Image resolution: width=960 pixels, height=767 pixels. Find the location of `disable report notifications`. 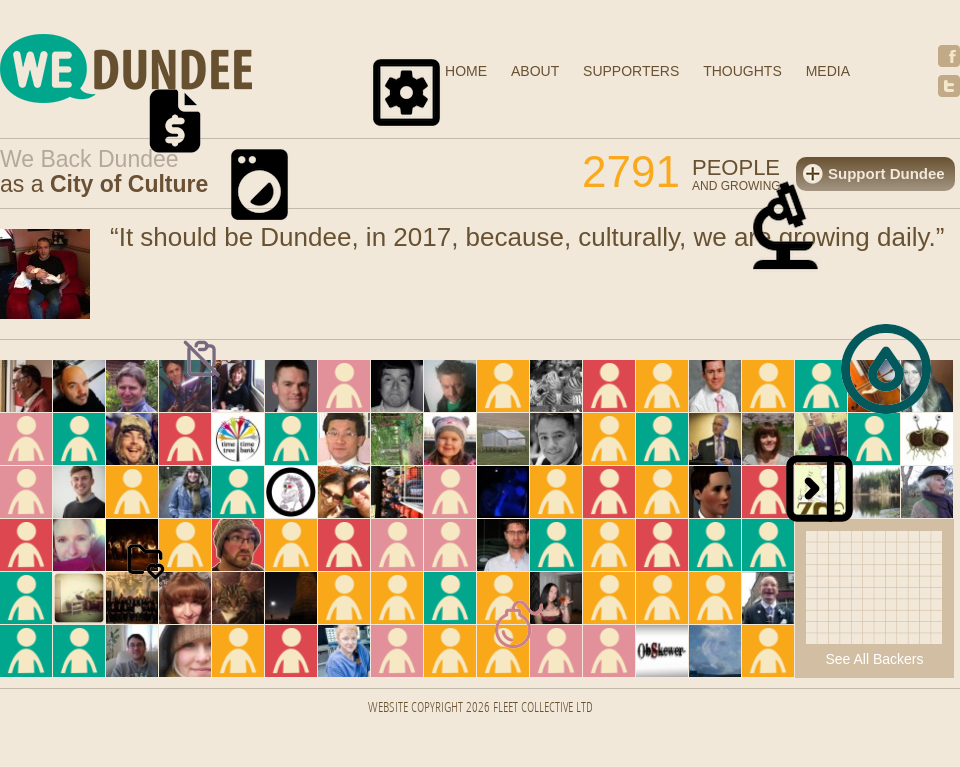

disable report notifications is located at coordinates (201, 358).